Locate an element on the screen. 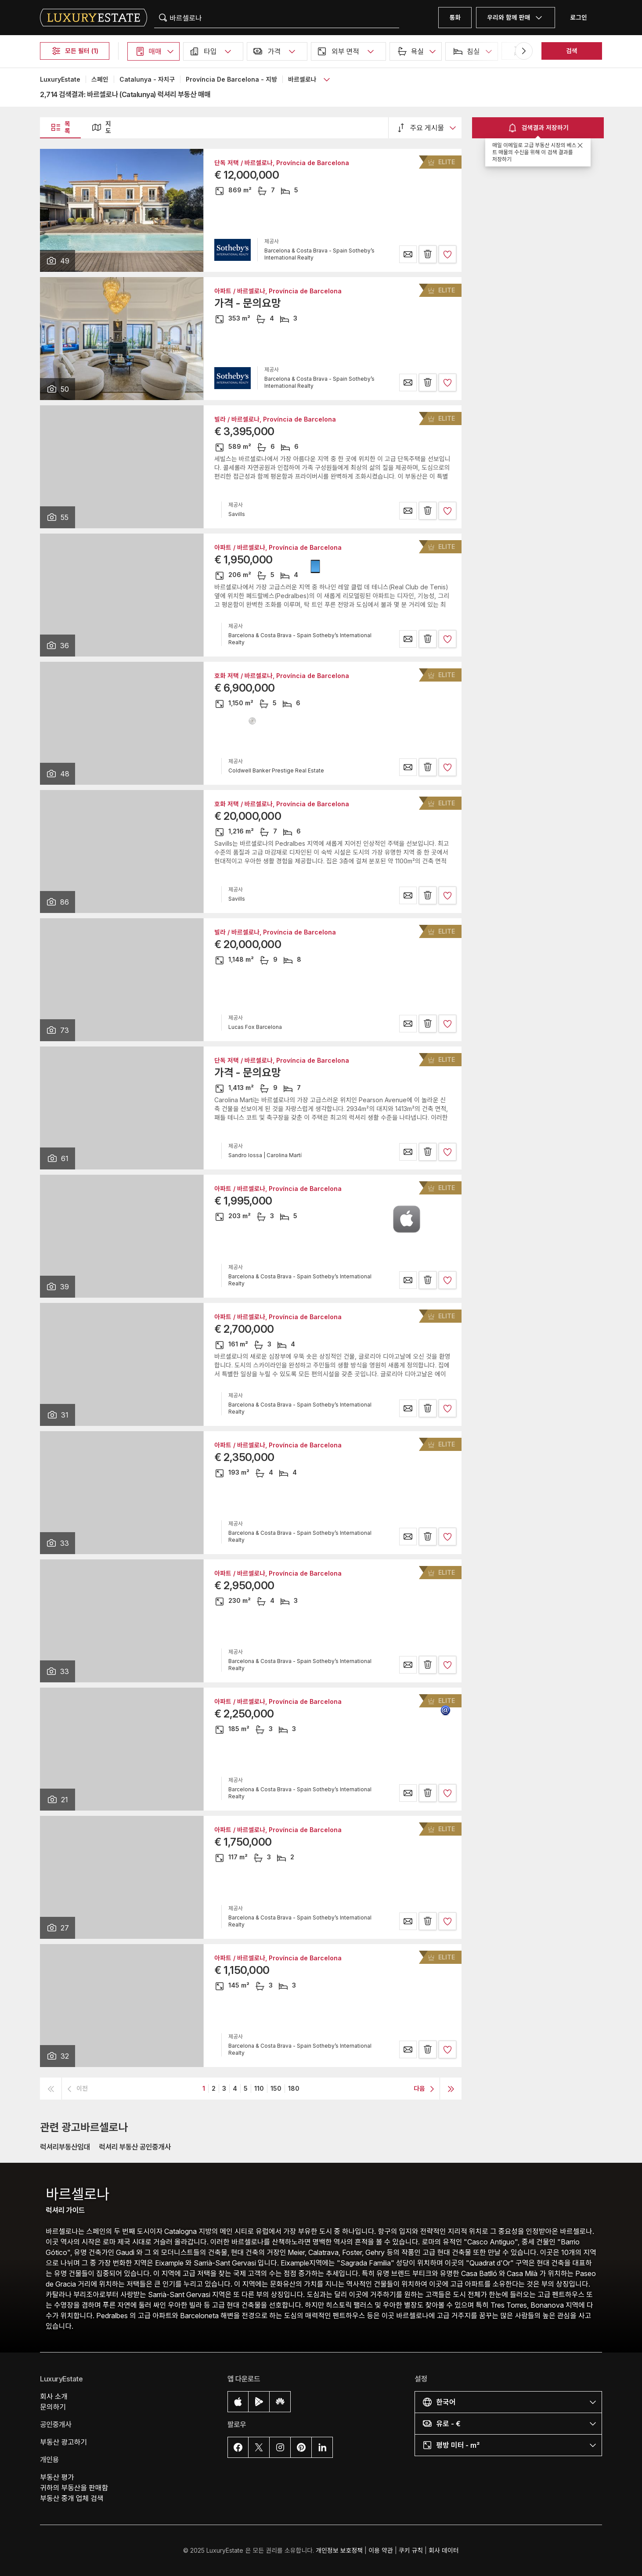 The width and height of the screenshot is (642, 2576). view or manage connected iPad device is located at coordinates (315, 566).